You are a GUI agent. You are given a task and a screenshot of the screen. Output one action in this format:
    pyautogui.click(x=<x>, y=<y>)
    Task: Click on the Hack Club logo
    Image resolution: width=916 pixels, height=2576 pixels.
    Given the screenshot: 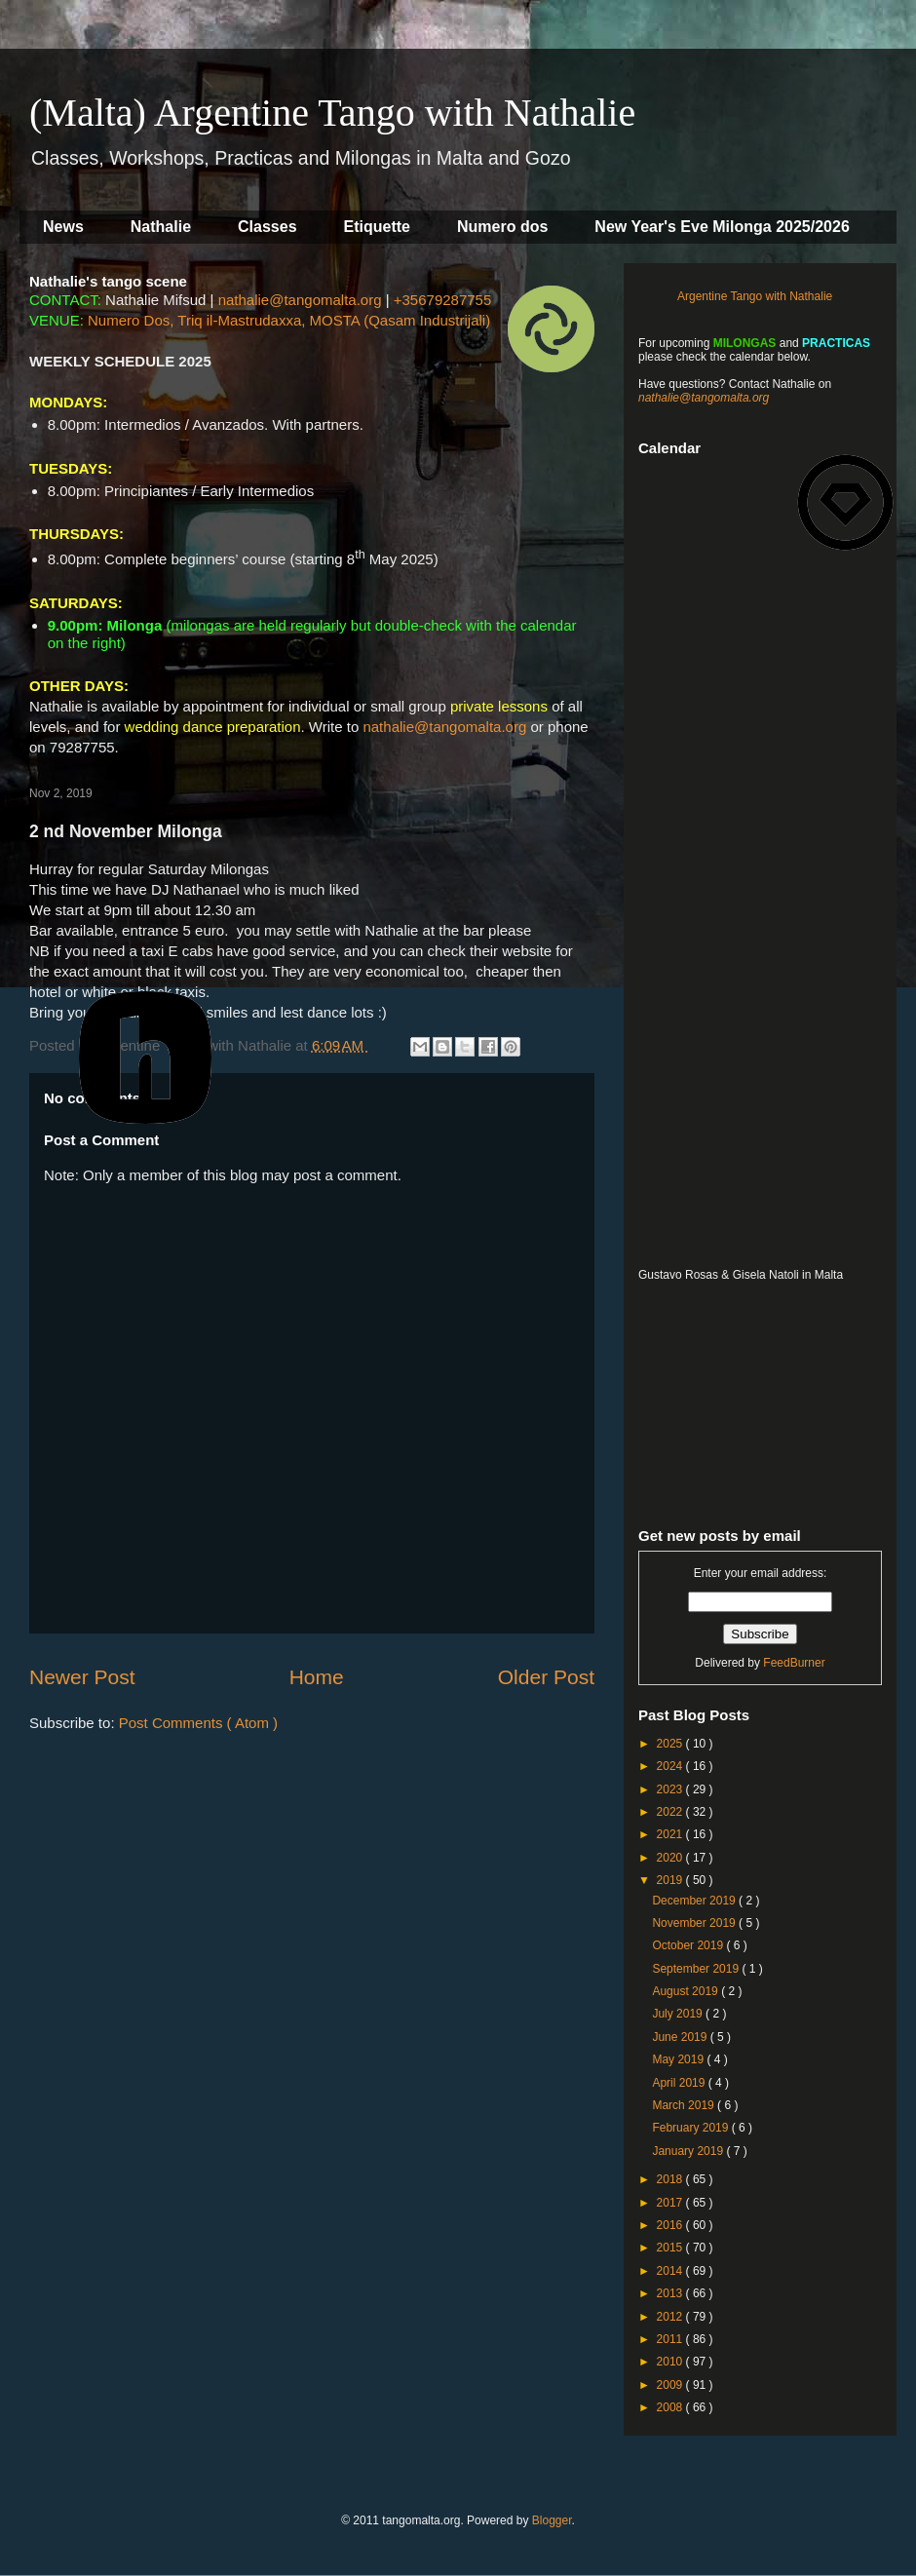 What is the action you would take?
    pyautogui.click(x=145, y=1057)
    